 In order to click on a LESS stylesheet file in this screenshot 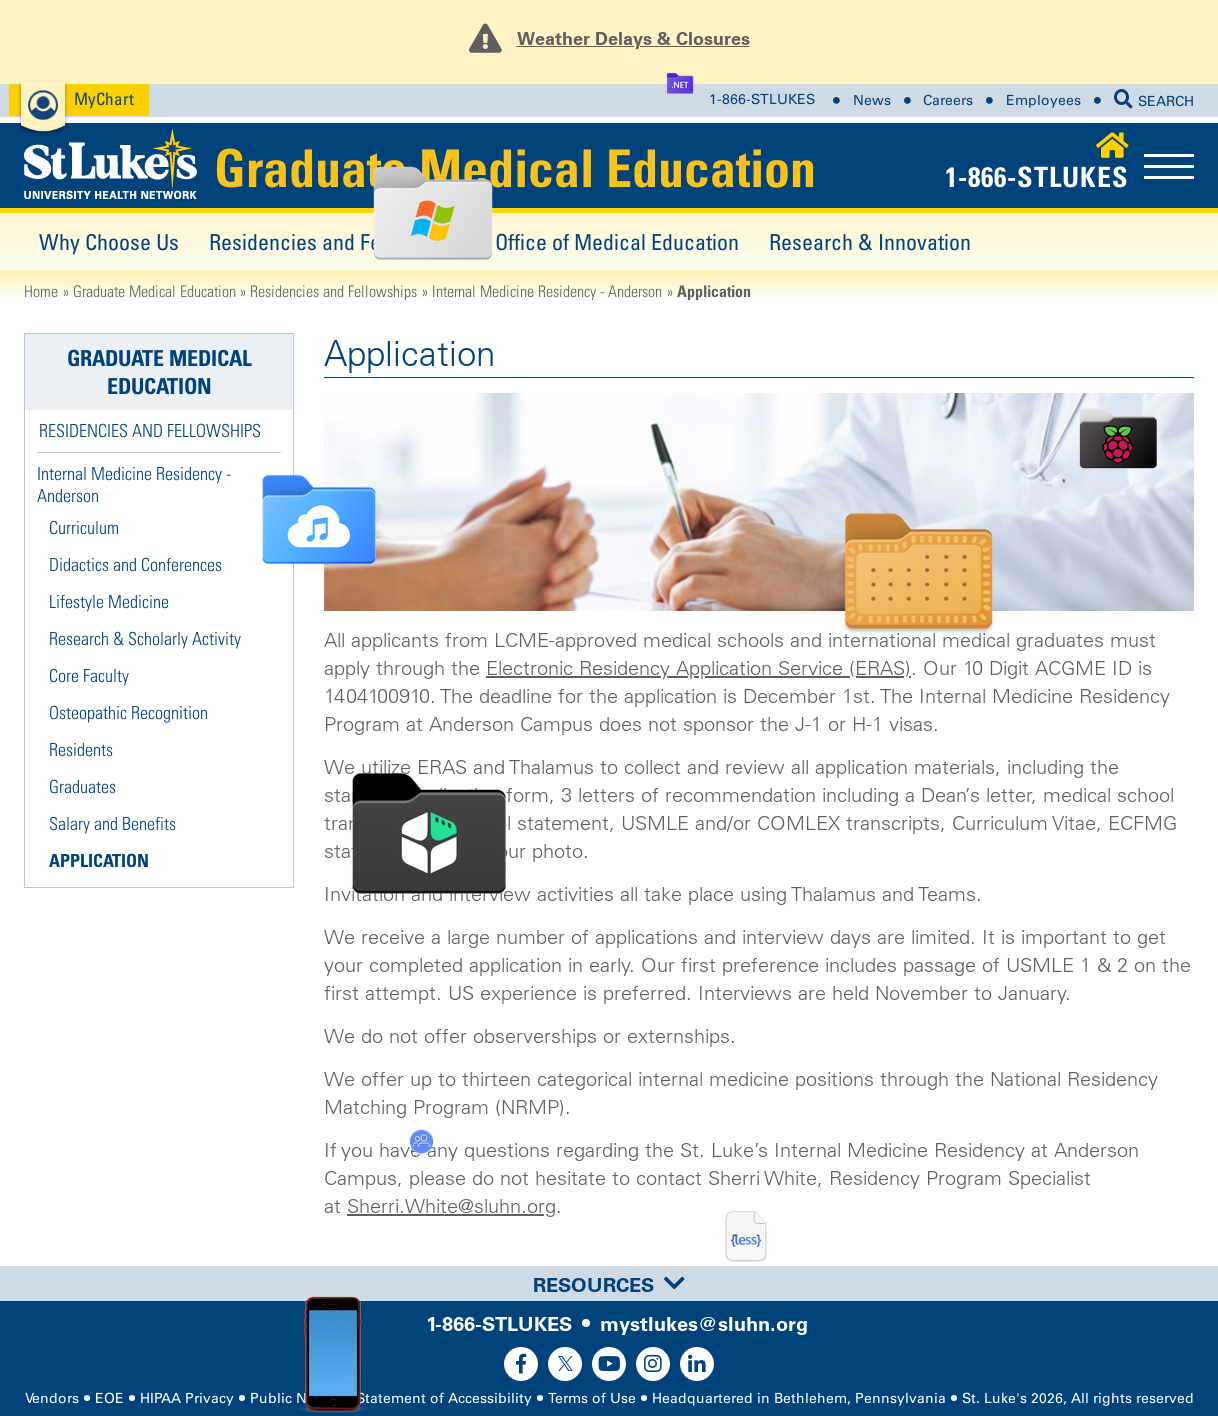, I will do `click(746, 1236)`.